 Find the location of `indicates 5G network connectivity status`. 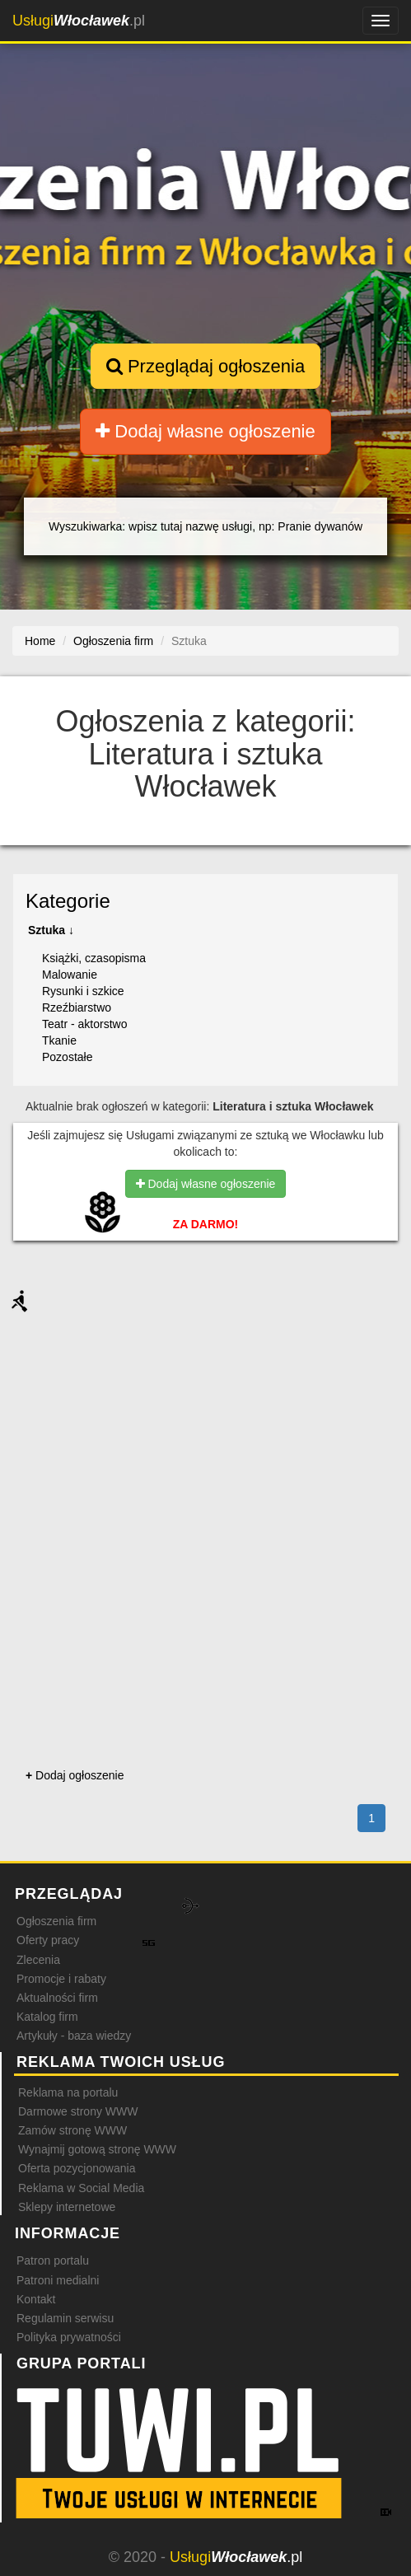

indicates 5G network connectivity status is located at coordinates (148, 1943).